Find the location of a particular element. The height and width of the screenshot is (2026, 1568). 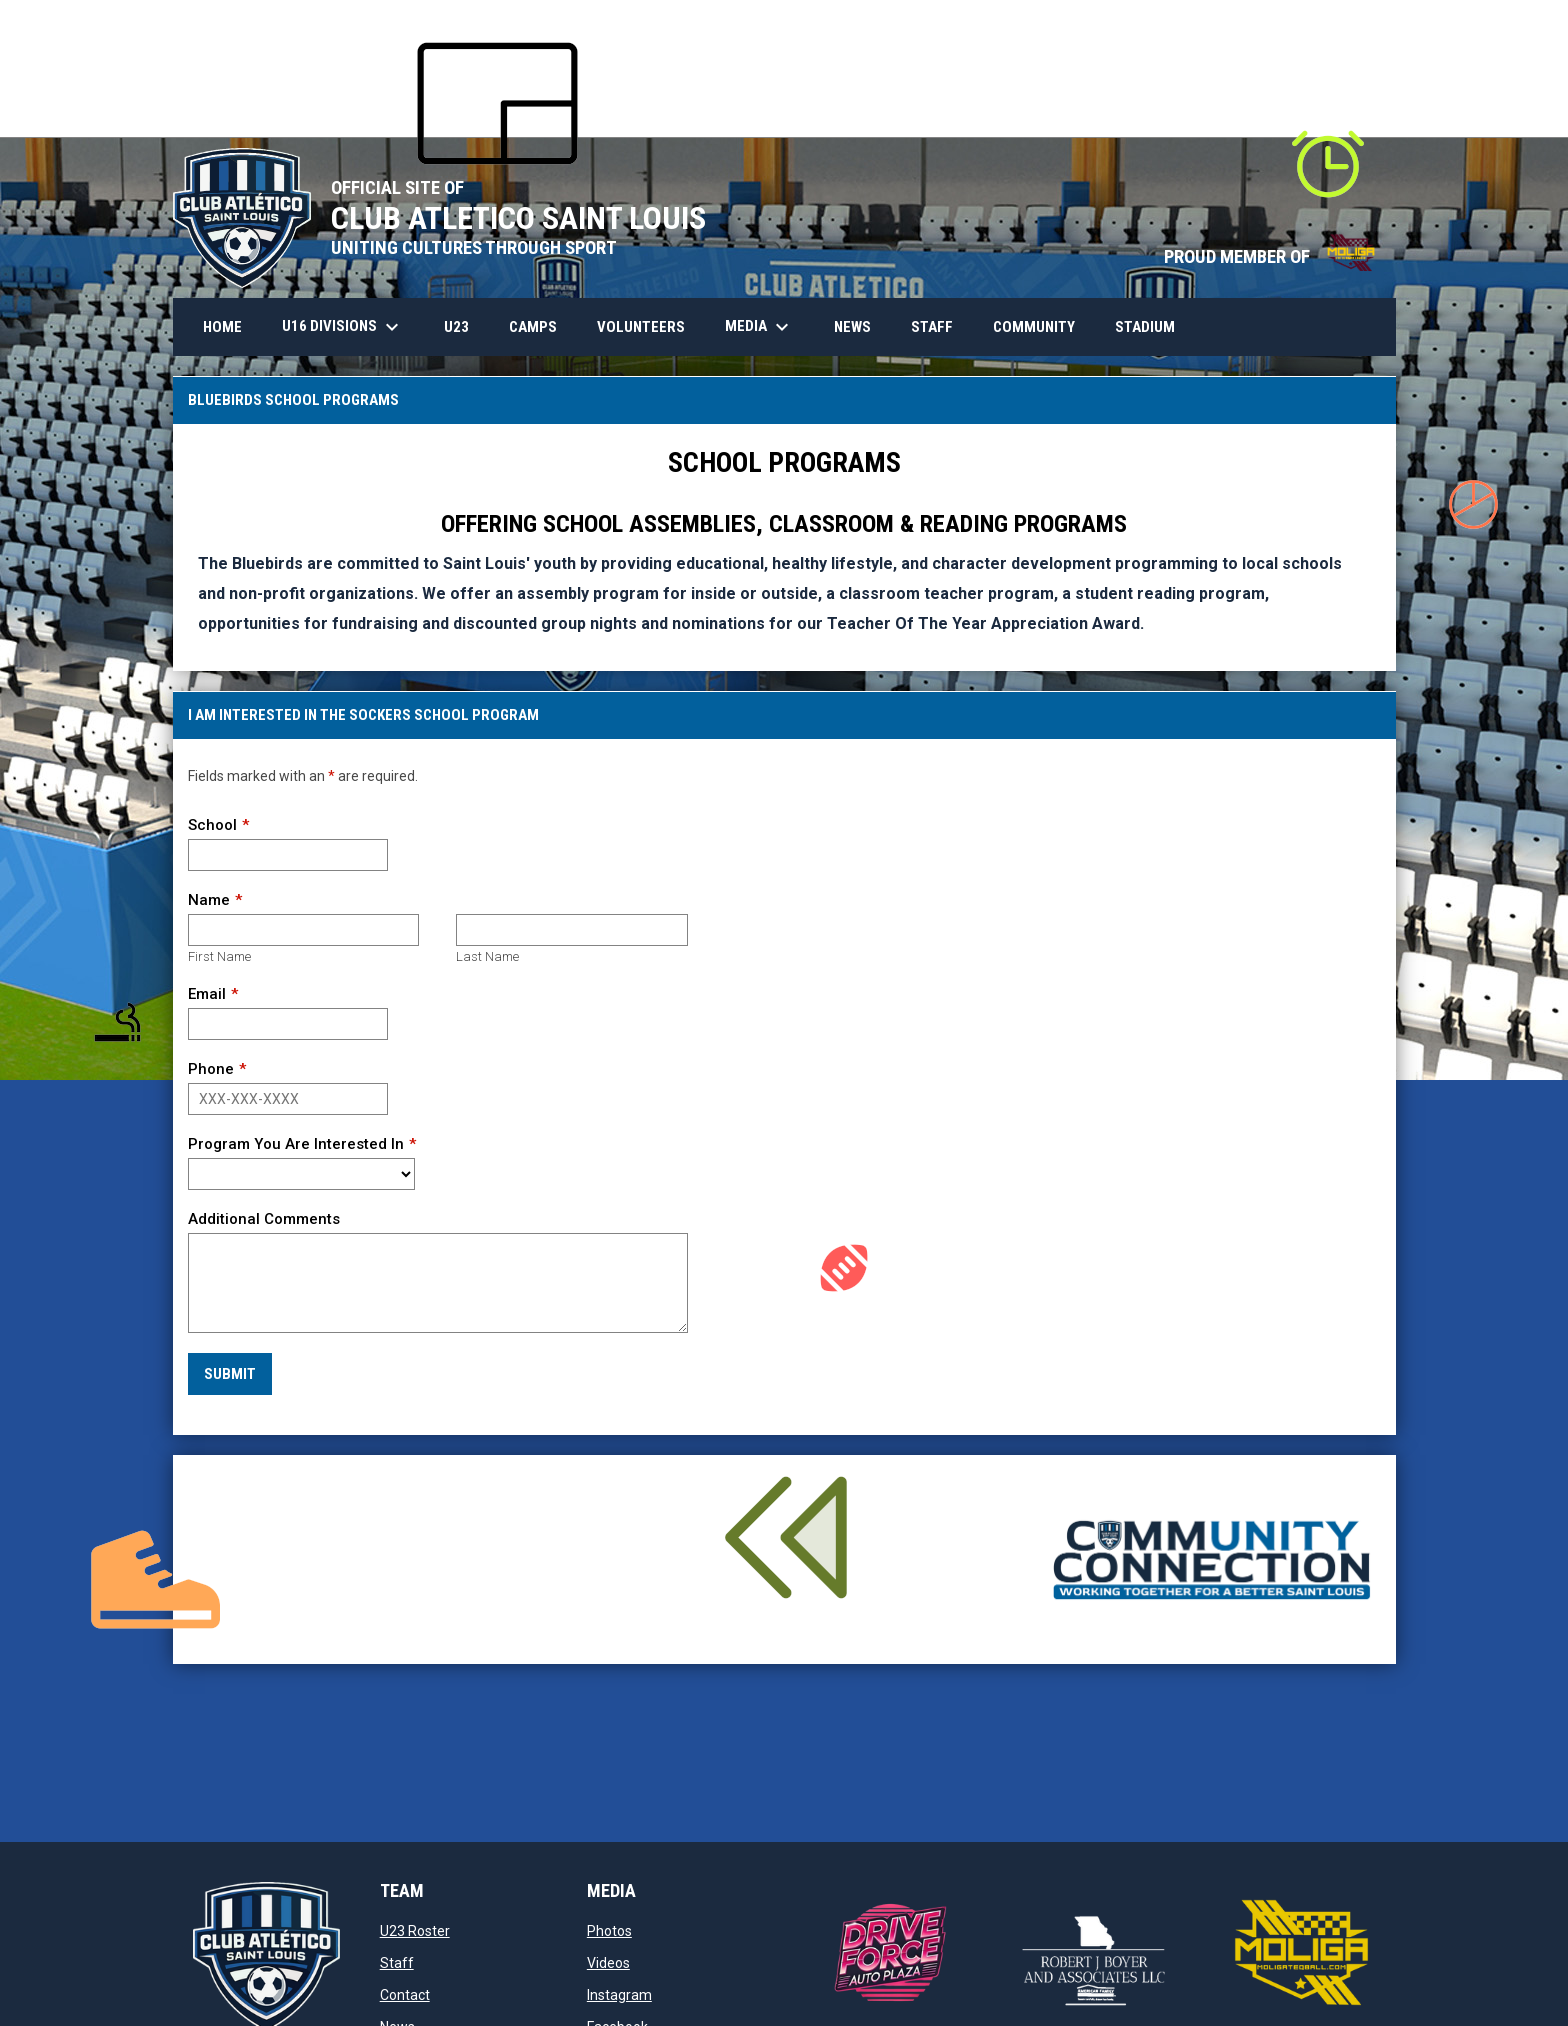

indicates a smoking-permitted area is located at coordinates (117, 1025).